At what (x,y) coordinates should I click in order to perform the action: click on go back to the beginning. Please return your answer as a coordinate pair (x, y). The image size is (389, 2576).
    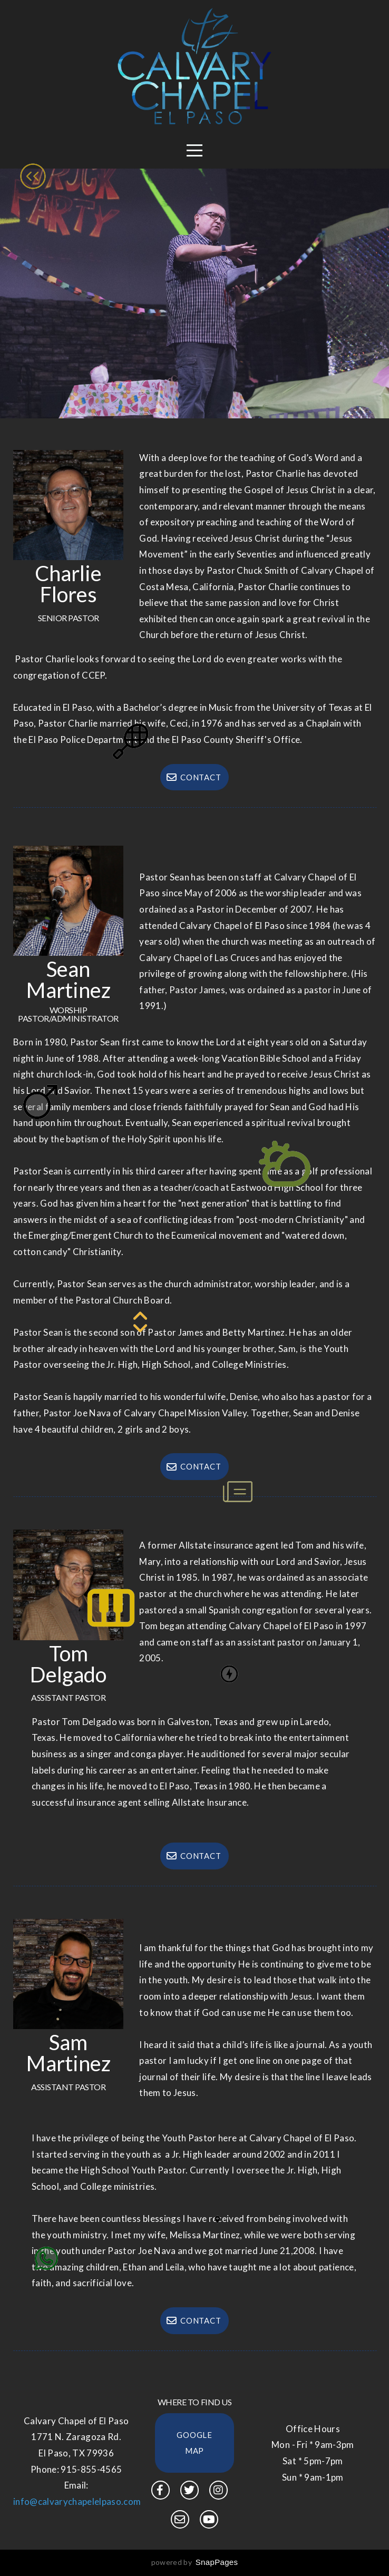
    Looking at the image, I should click on (33, 176).